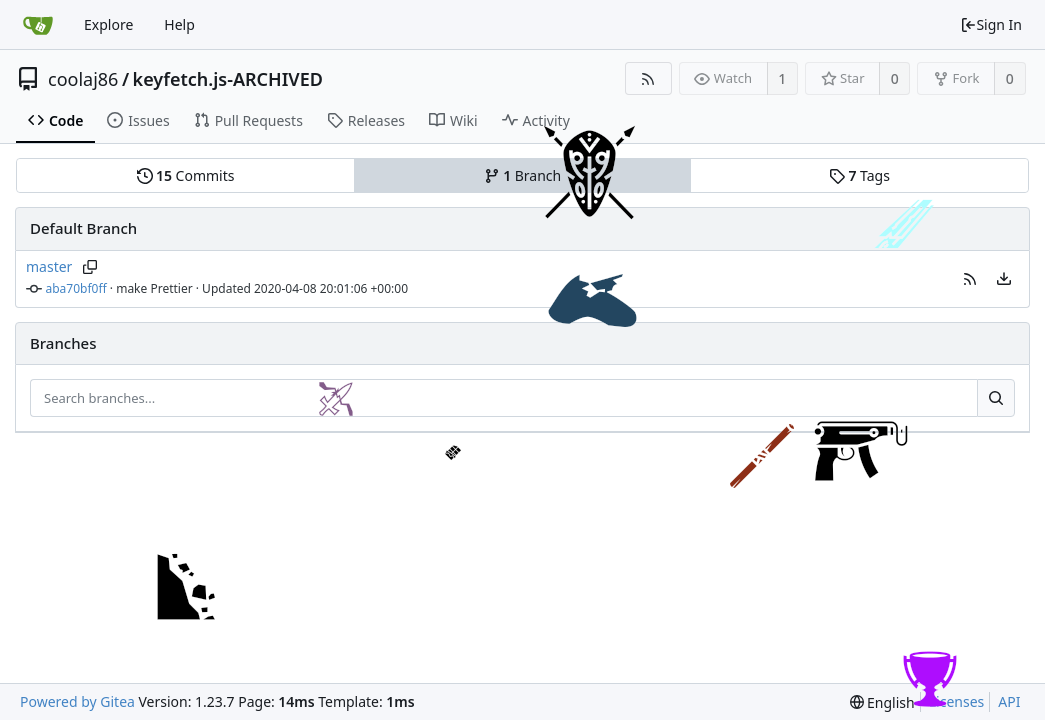 Image resolution: width=1045 pixels, height=720 pixels. Describe the element at coordinates (861, 451) in the screenshot. I see `select skorpion submachine gun in weapon loadout` at that location.